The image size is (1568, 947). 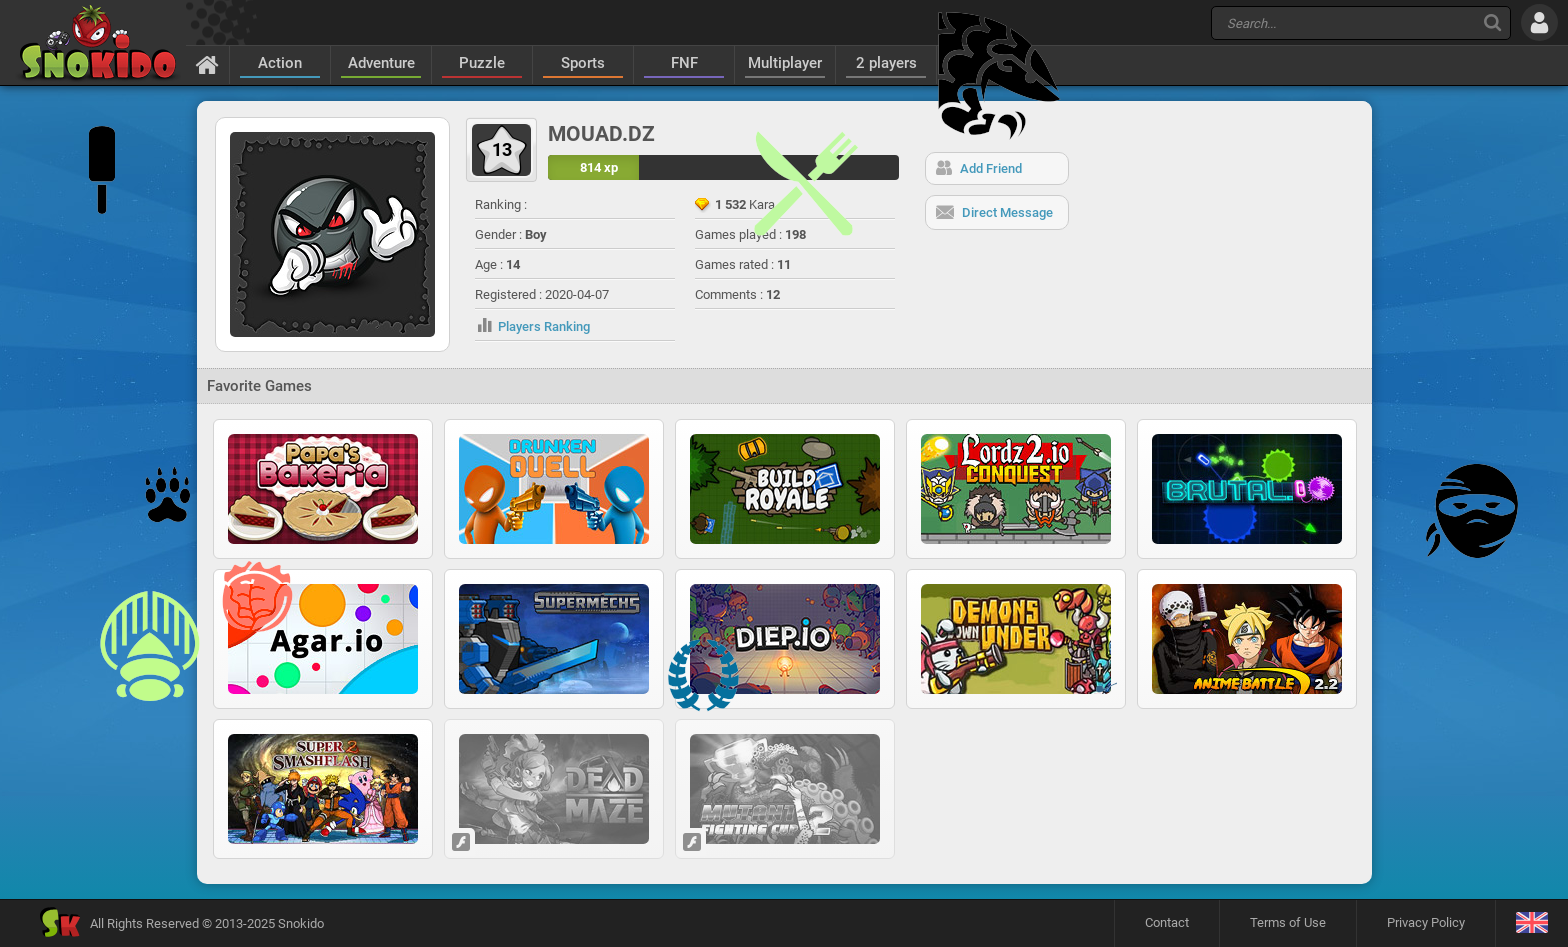 What do you see at coordinates (257, 596) in the screenshot?
I see `cabbage vegetable item in a farming or cooking game` at bounding box center [257, 596].